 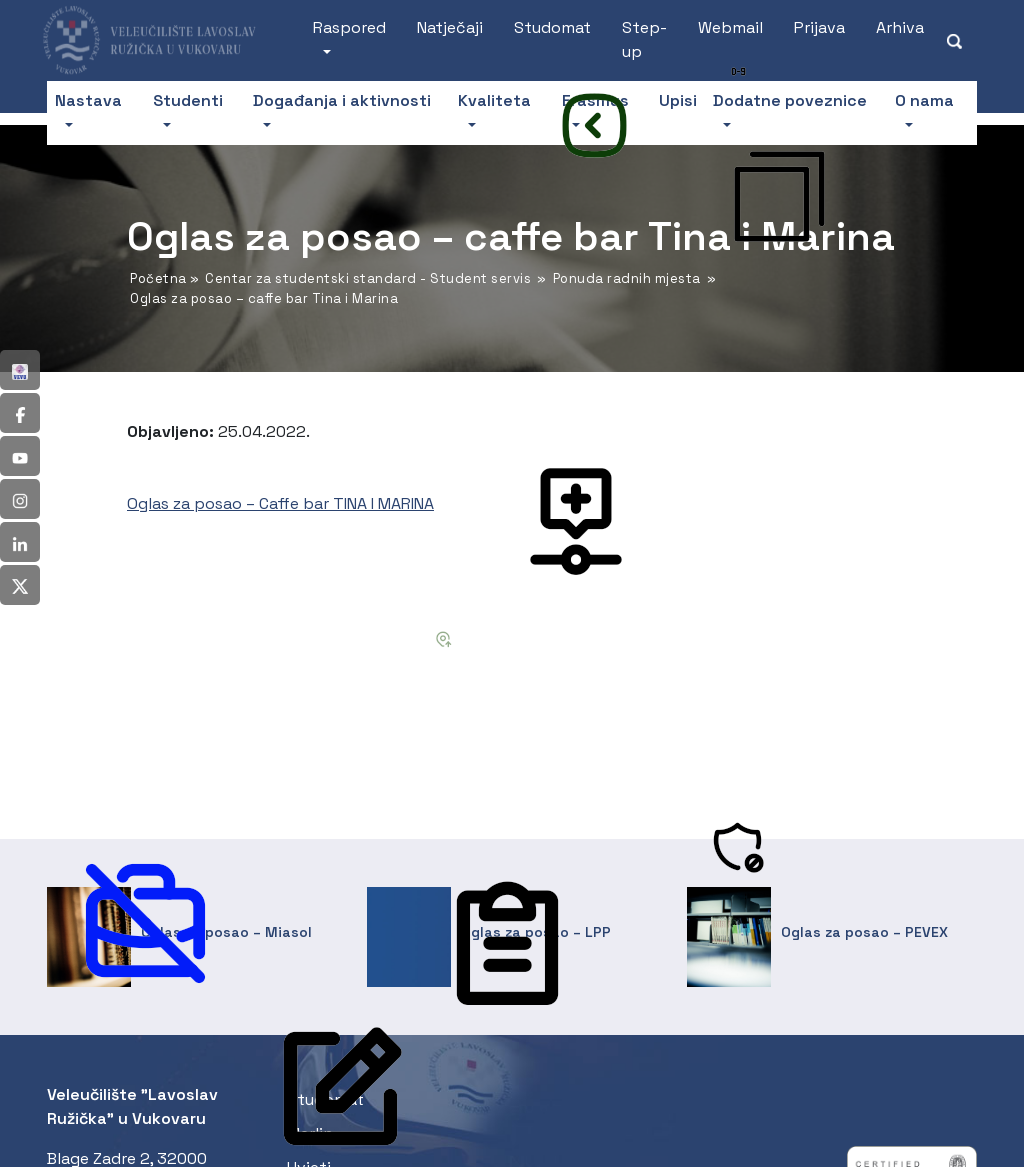 What do you see at coordinates (145, 923) in the screenshot?
I see `indicates work mode is disabled` at bounding box center [145, 923].